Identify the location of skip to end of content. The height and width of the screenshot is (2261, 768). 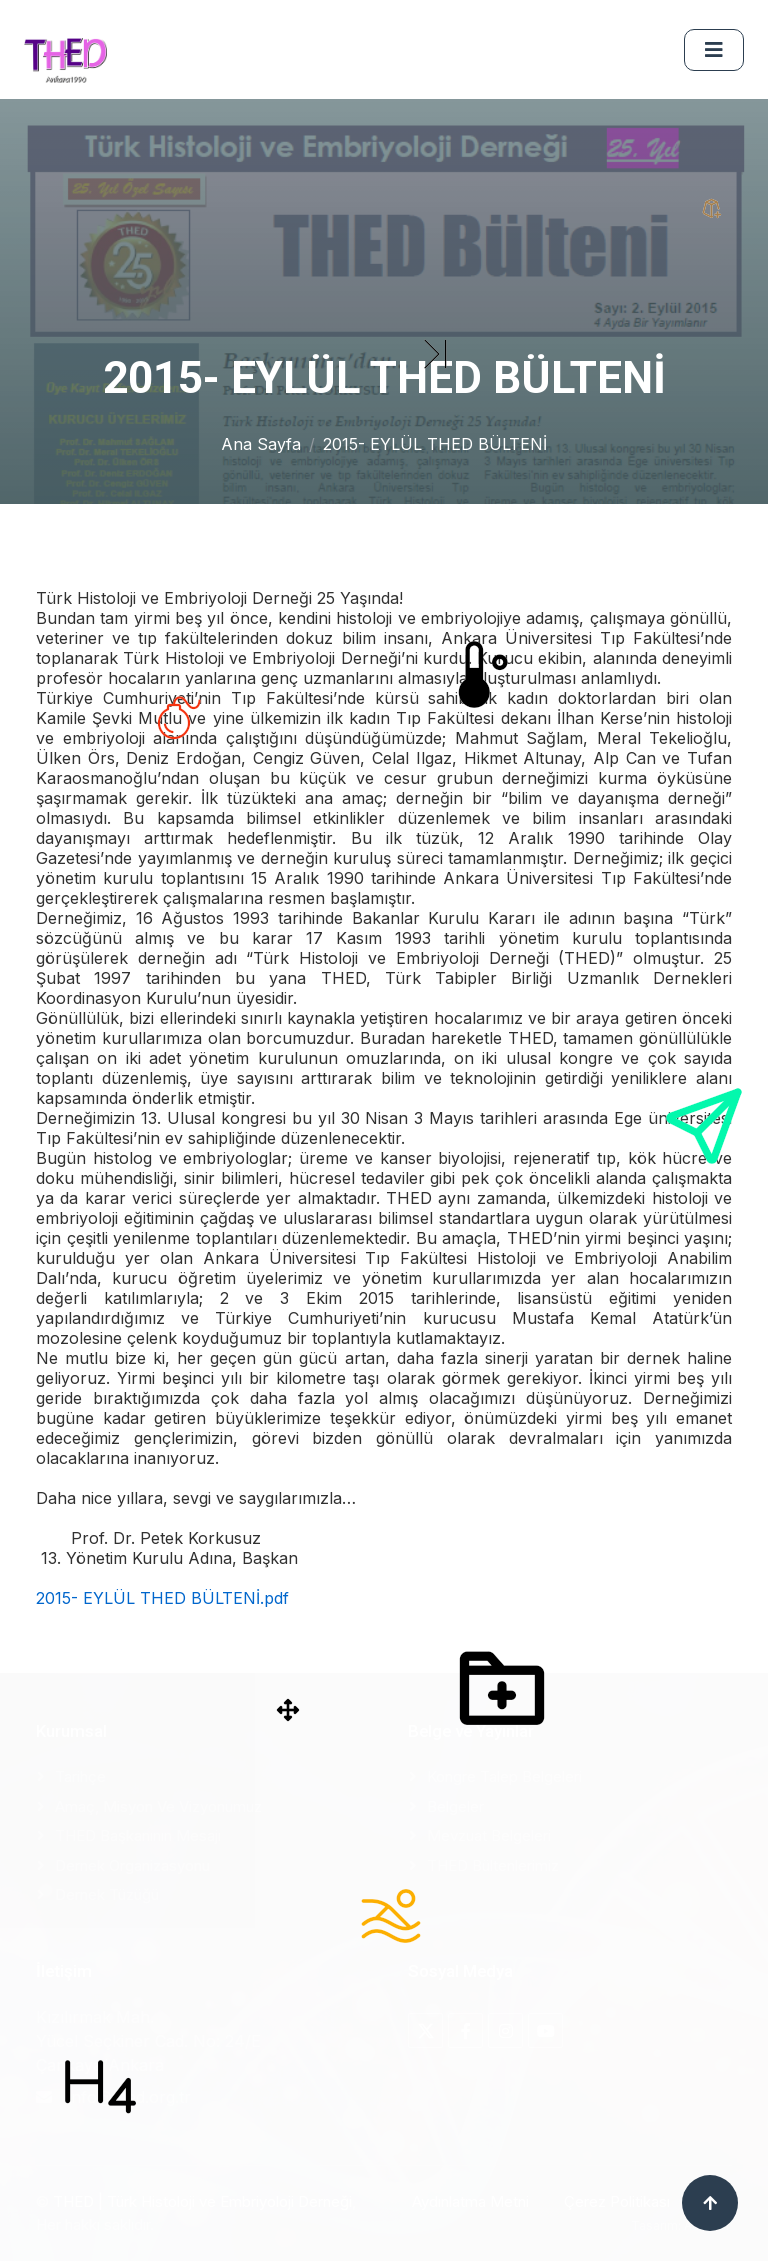
(436, 354).